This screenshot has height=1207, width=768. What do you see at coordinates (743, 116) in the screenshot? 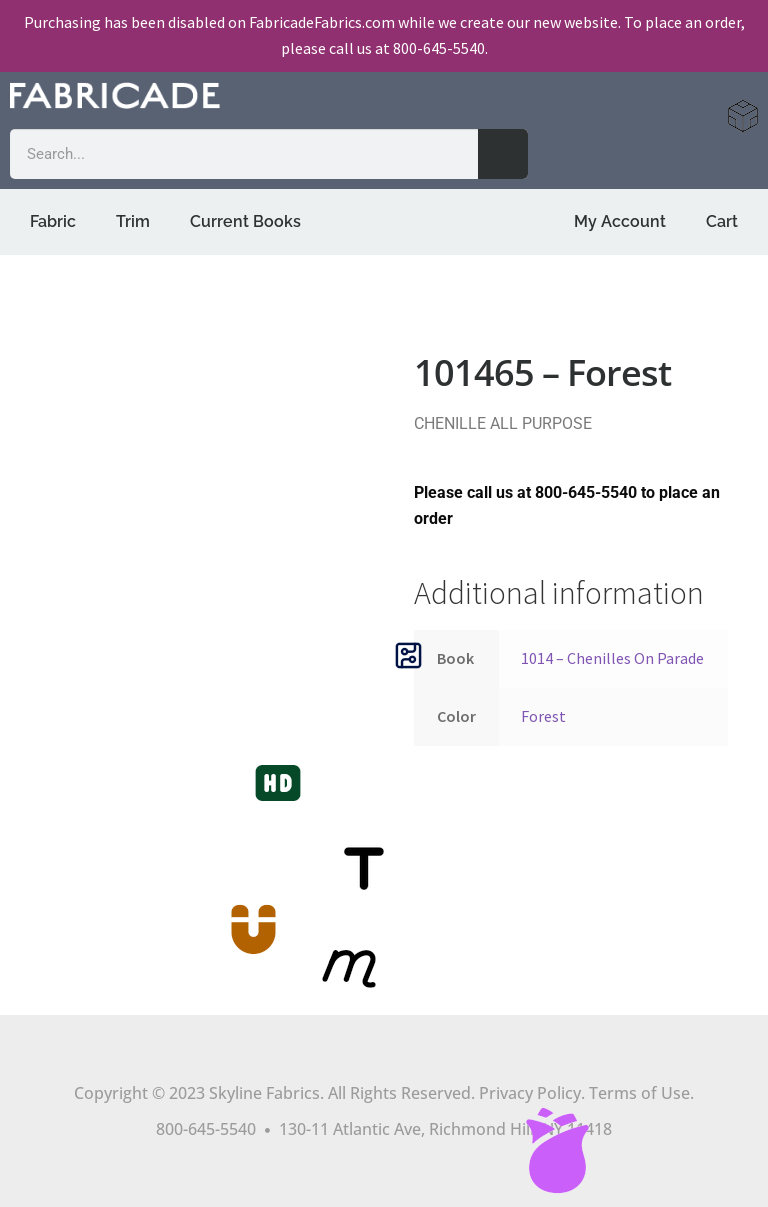
I see `open CodeSandbox development environment` at bounding box center [743, 116].